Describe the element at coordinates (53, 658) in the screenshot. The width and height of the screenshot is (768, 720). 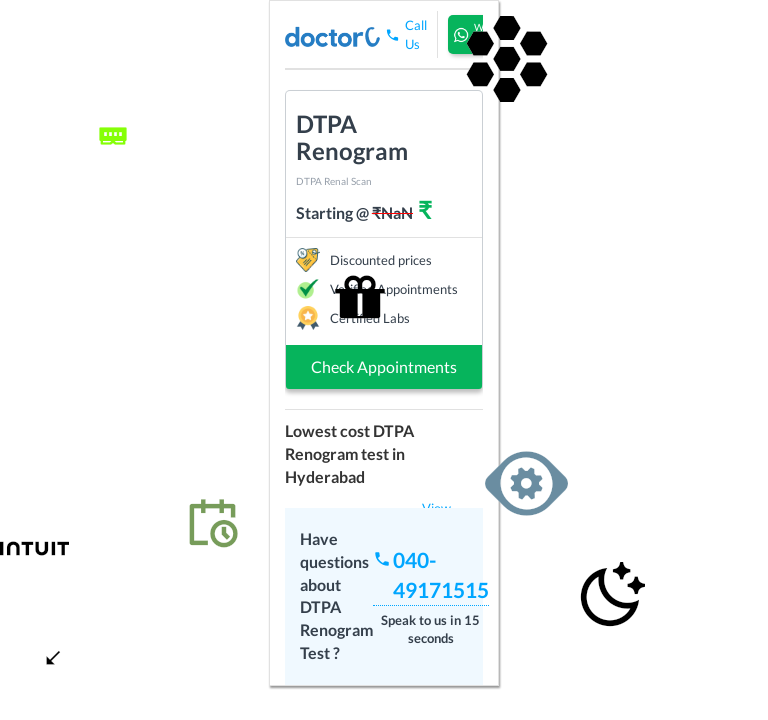
I see `navigate back and down` at that location.